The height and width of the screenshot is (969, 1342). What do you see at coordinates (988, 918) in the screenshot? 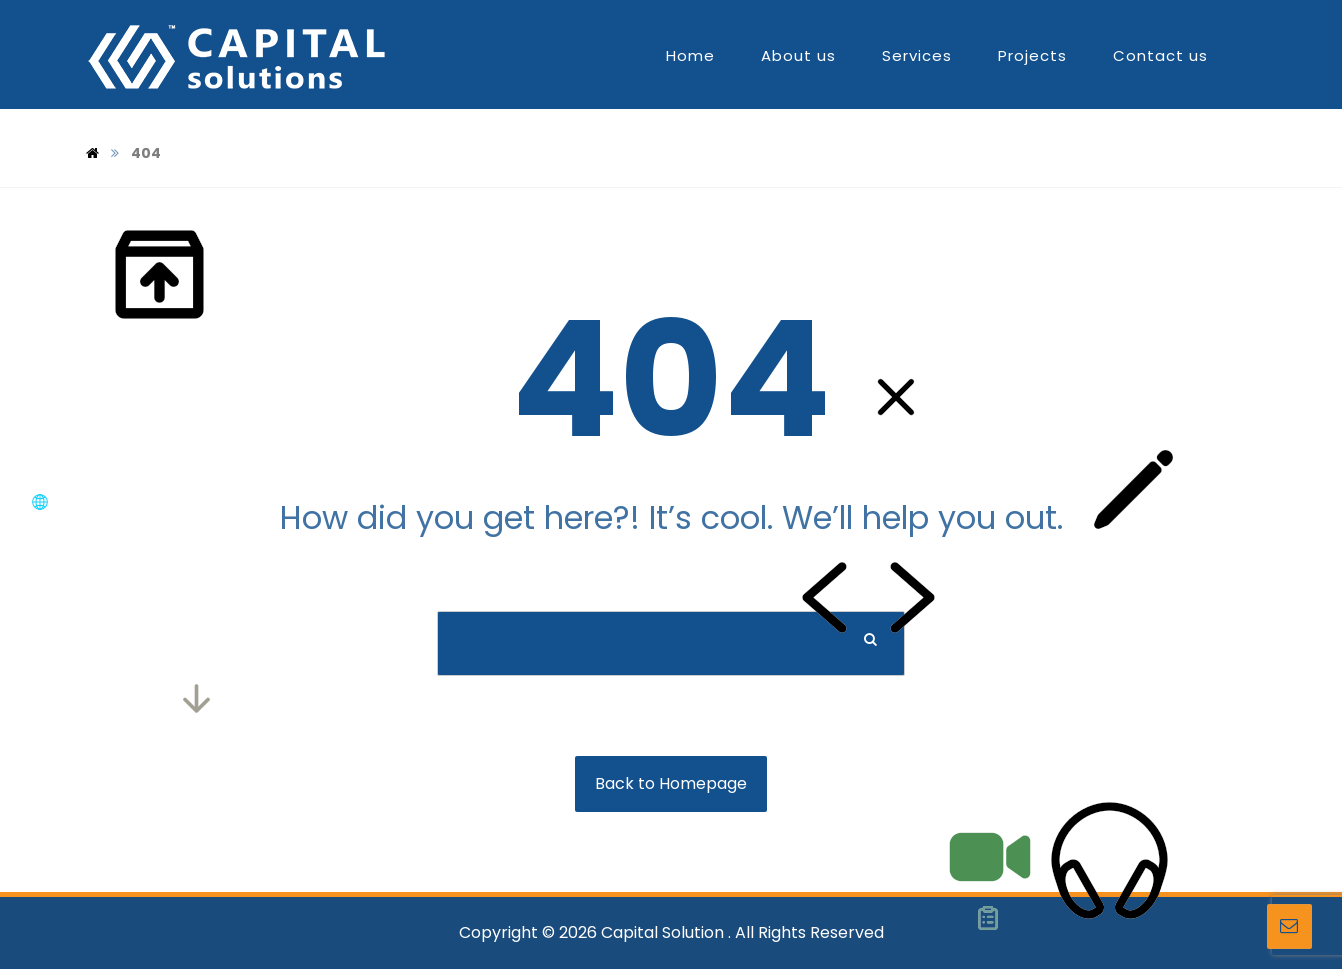
I see `view task list or checklist` at bounding box center [988, 918].